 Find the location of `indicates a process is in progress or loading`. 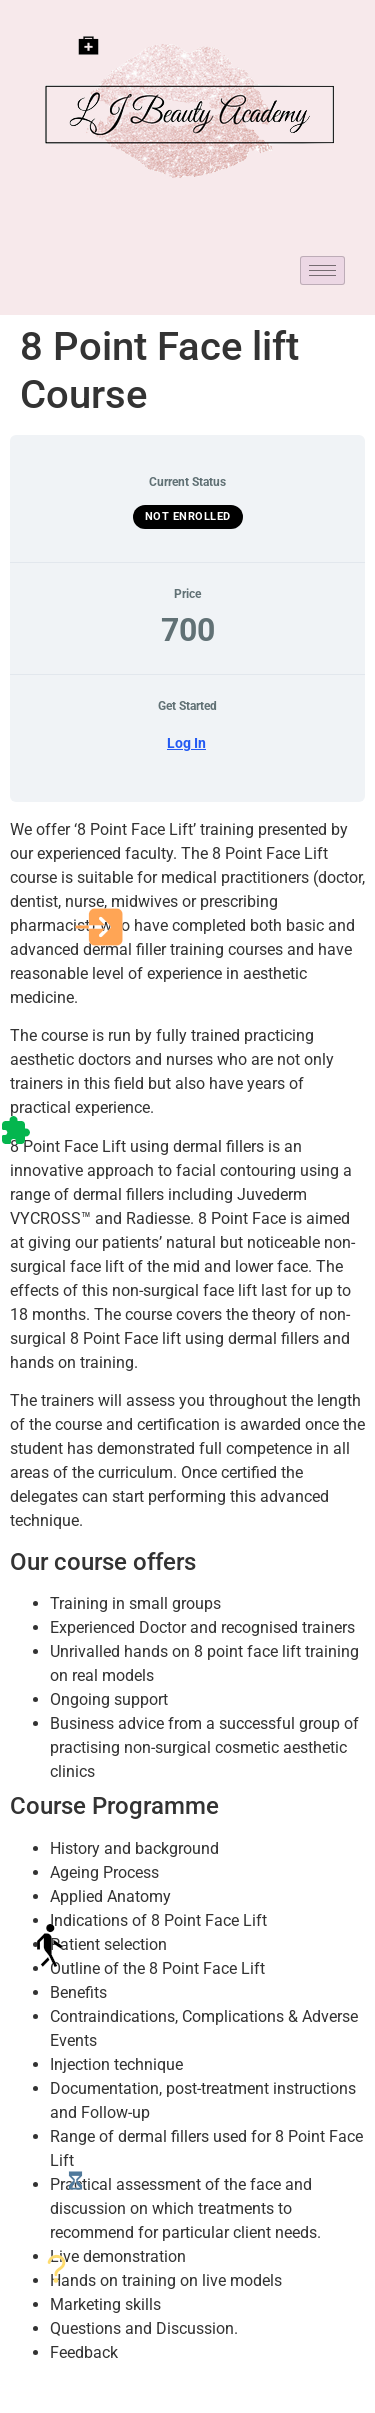

indicates a process is in progress or loading is located at coordinates (75, 2180).